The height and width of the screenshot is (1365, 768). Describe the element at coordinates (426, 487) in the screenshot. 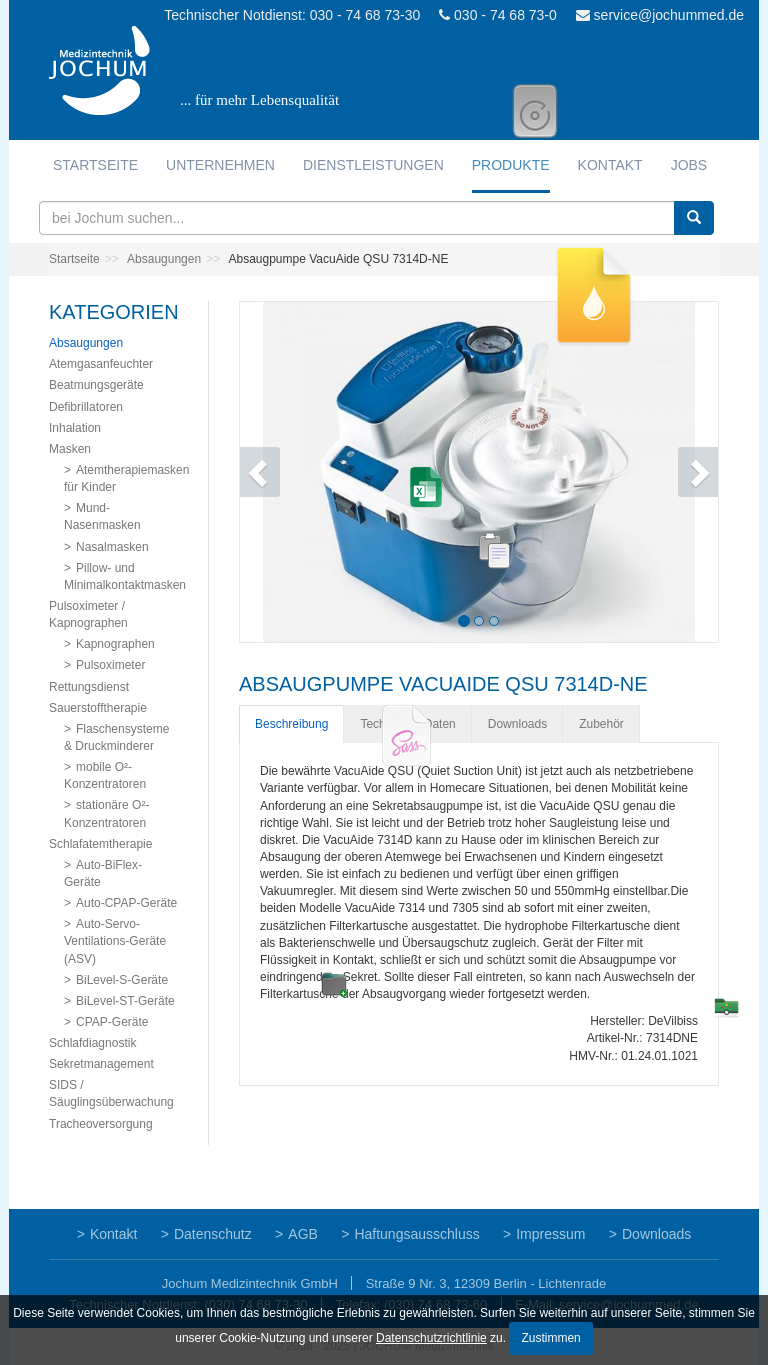

I see `open microsoft excel spreadsheet file` at that location.